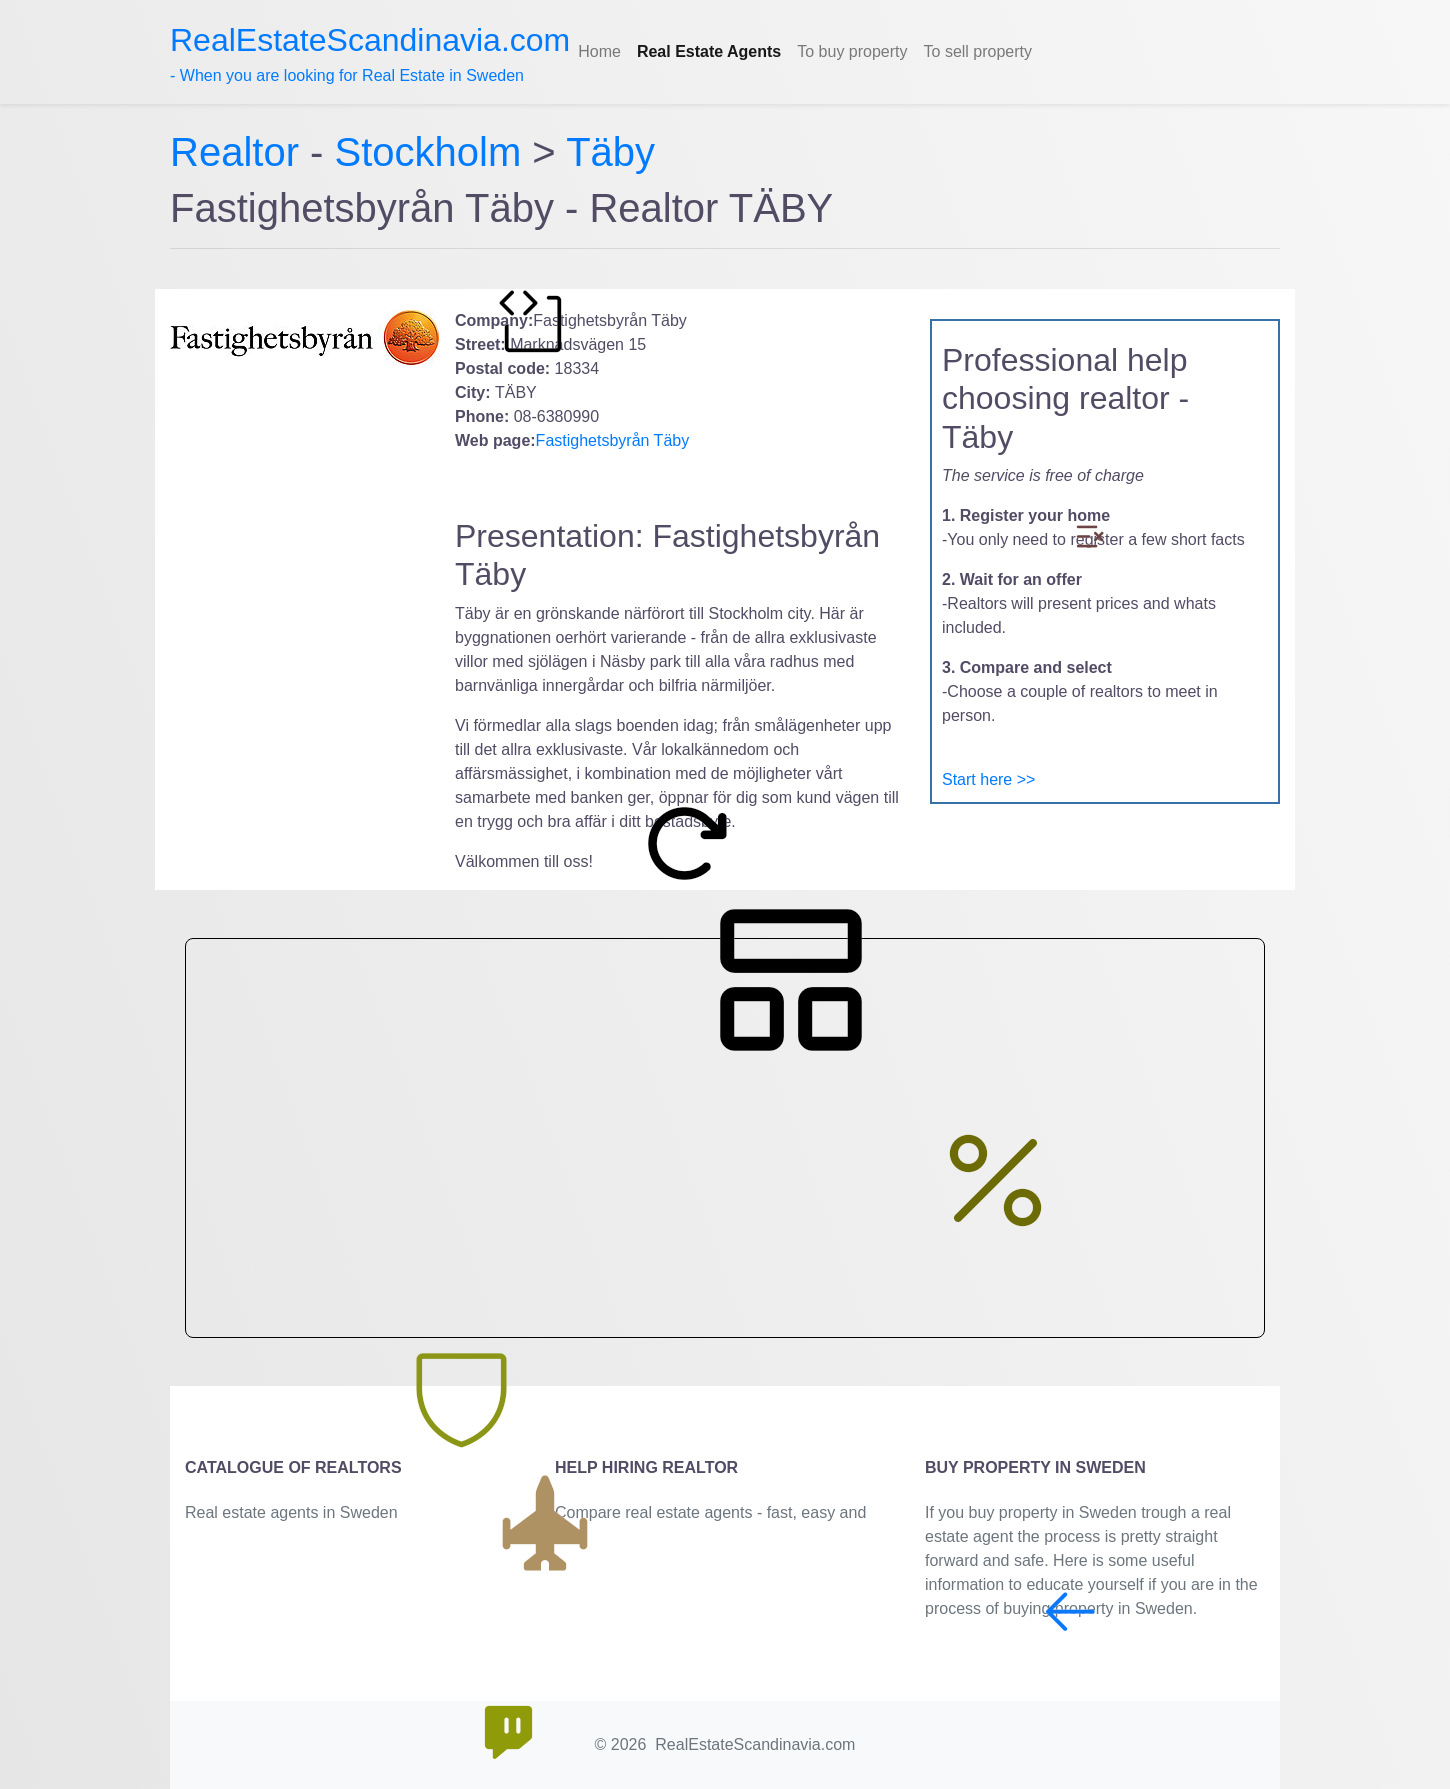  What do you see at coordinates (1070, 1611) in the screenshot?
I see `go back to the previous page` at bounding box center [1070, 1611].